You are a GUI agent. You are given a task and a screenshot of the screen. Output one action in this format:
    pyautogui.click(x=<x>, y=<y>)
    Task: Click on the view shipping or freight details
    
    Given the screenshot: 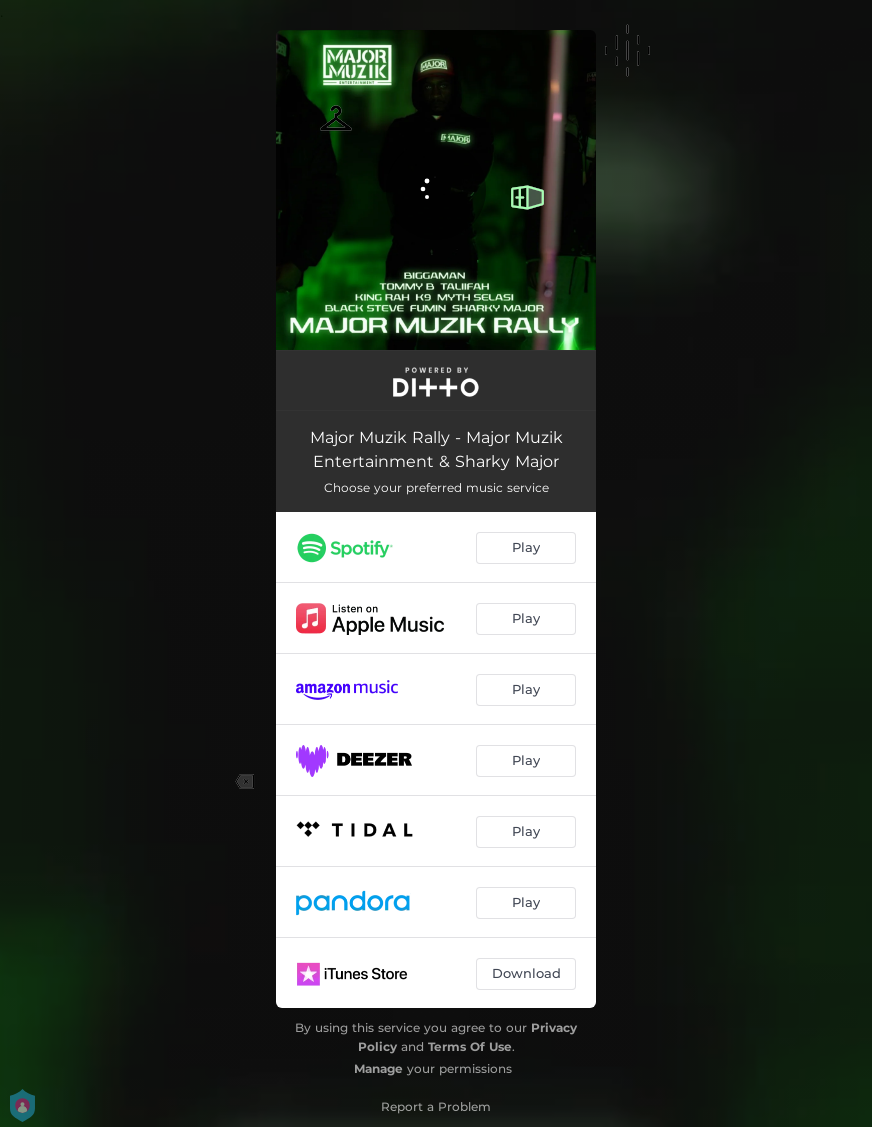 What is the action you would take?
    pyautogui.click(x=527, y=197)
    